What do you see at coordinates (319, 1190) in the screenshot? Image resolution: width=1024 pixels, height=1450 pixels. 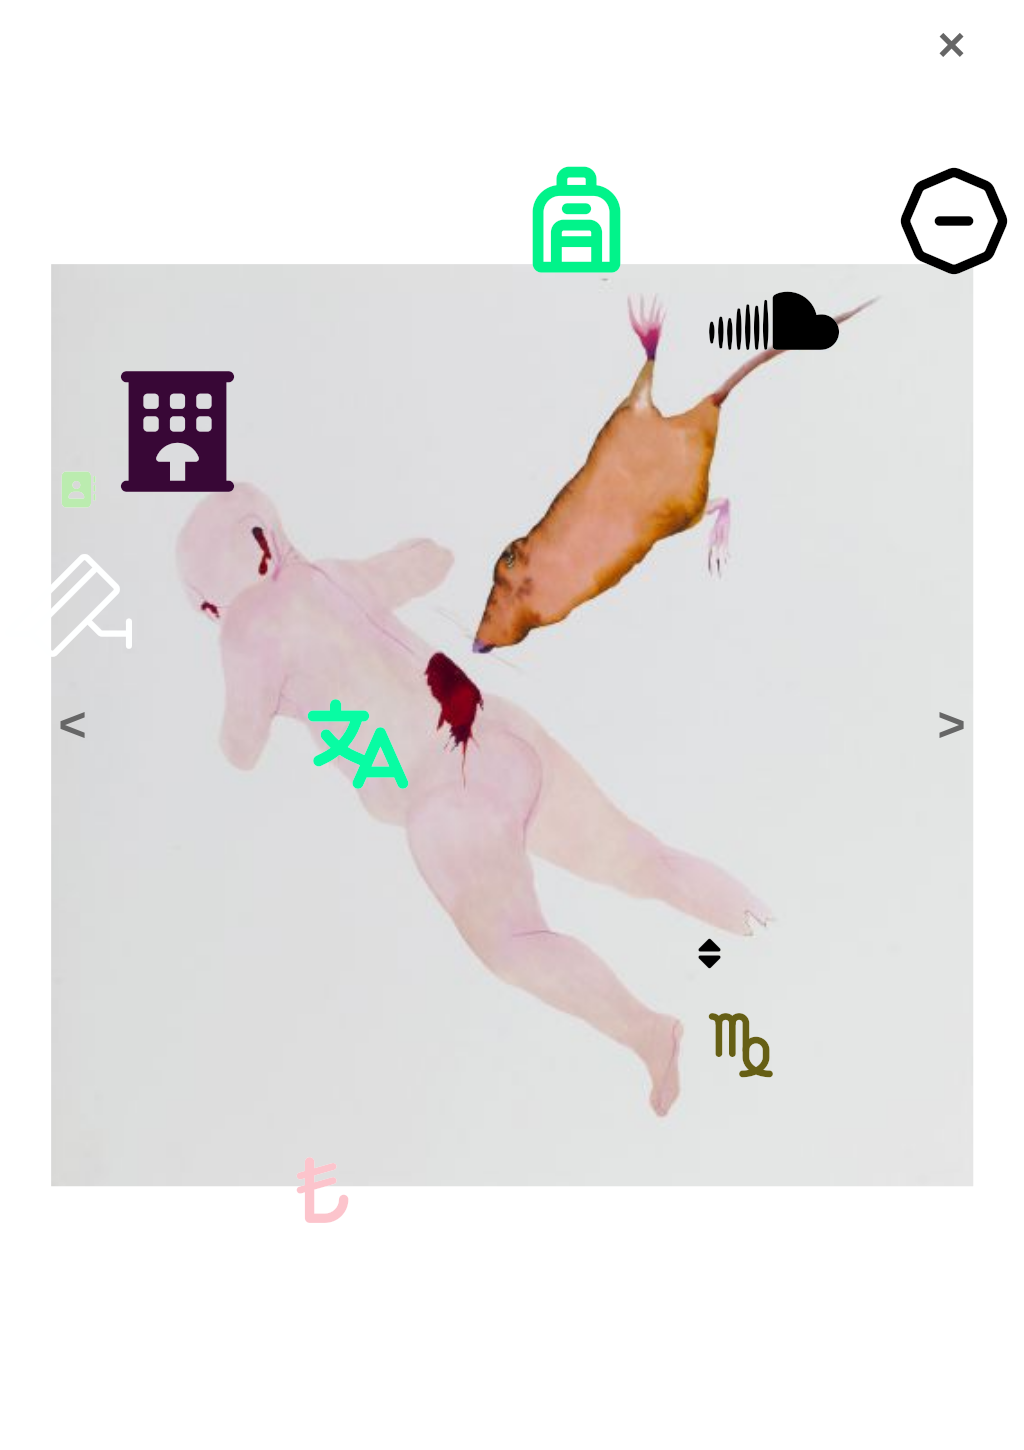 I see `indicates Turkish lira currency` at bounding box center [319, 1190].